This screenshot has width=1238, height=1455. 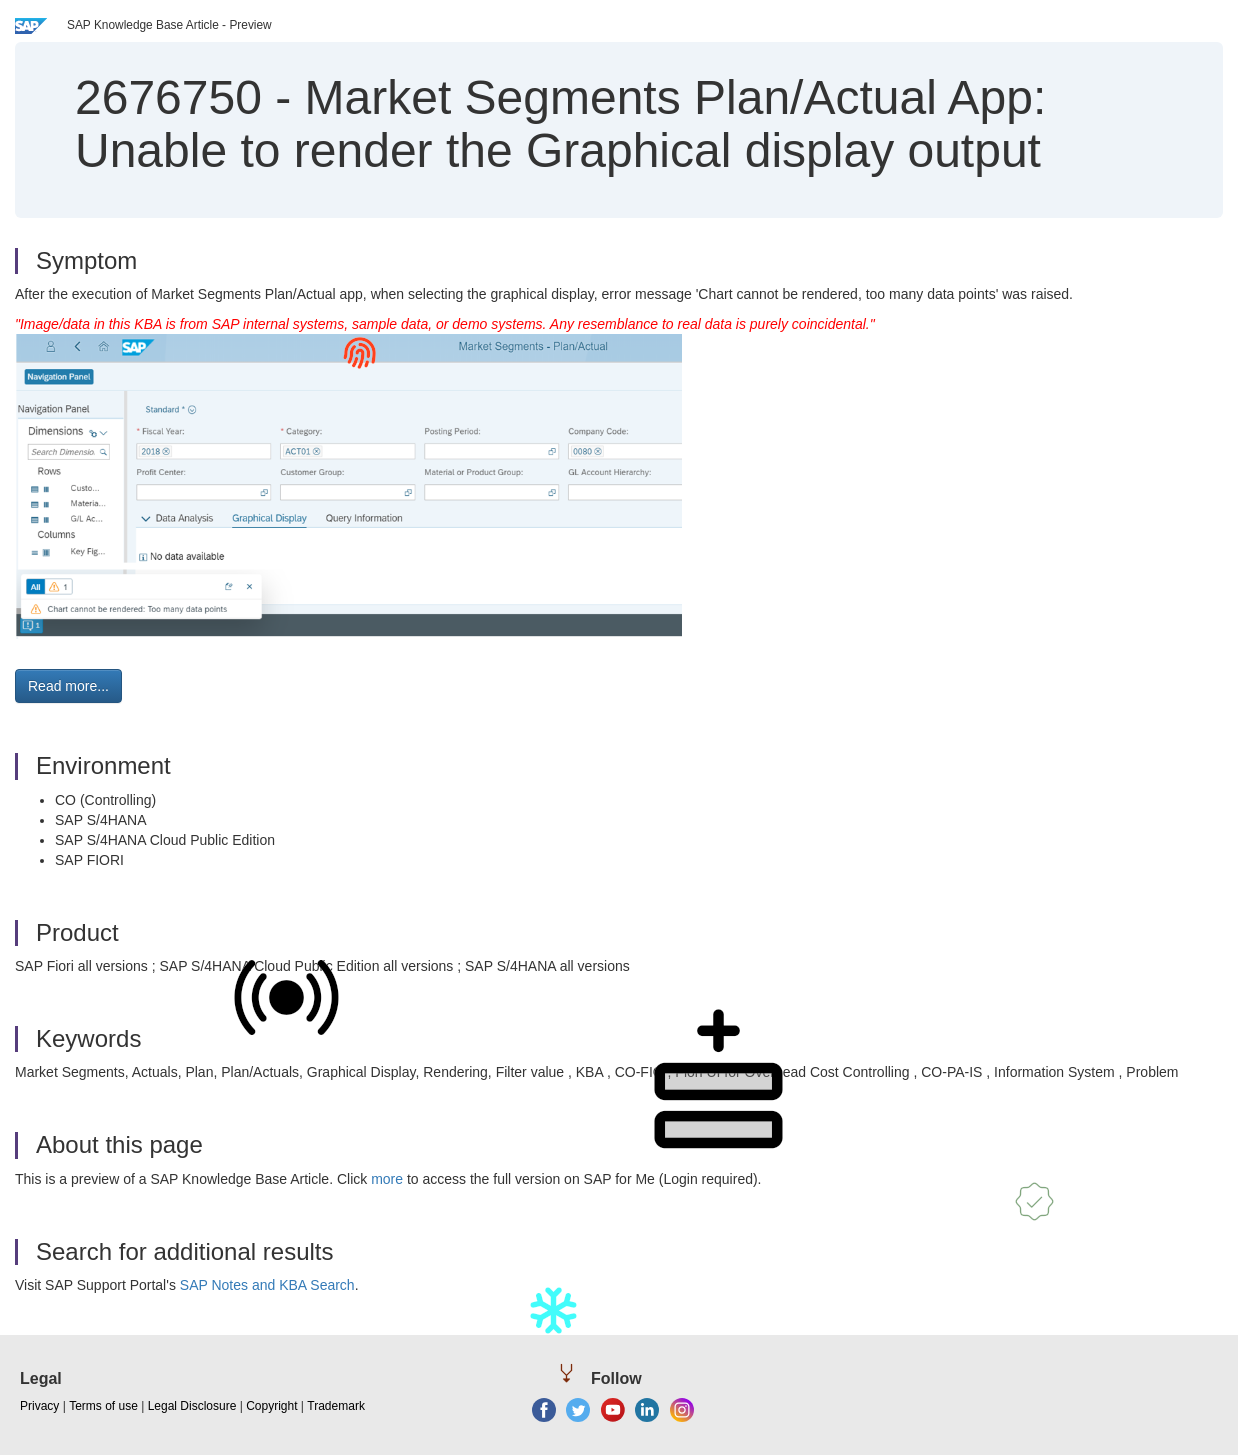 I want to click on activate cooling or air conditioning mode, so click(x=553, y=1310).